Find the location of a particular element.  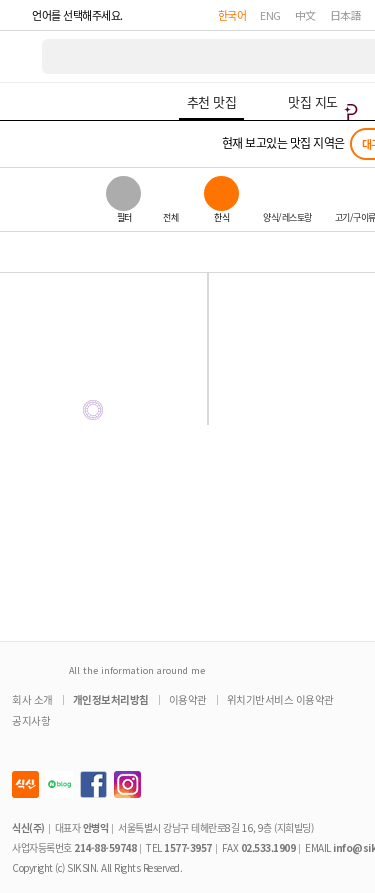

open the VSCO photo editing app is located at coordinates (93, 410).